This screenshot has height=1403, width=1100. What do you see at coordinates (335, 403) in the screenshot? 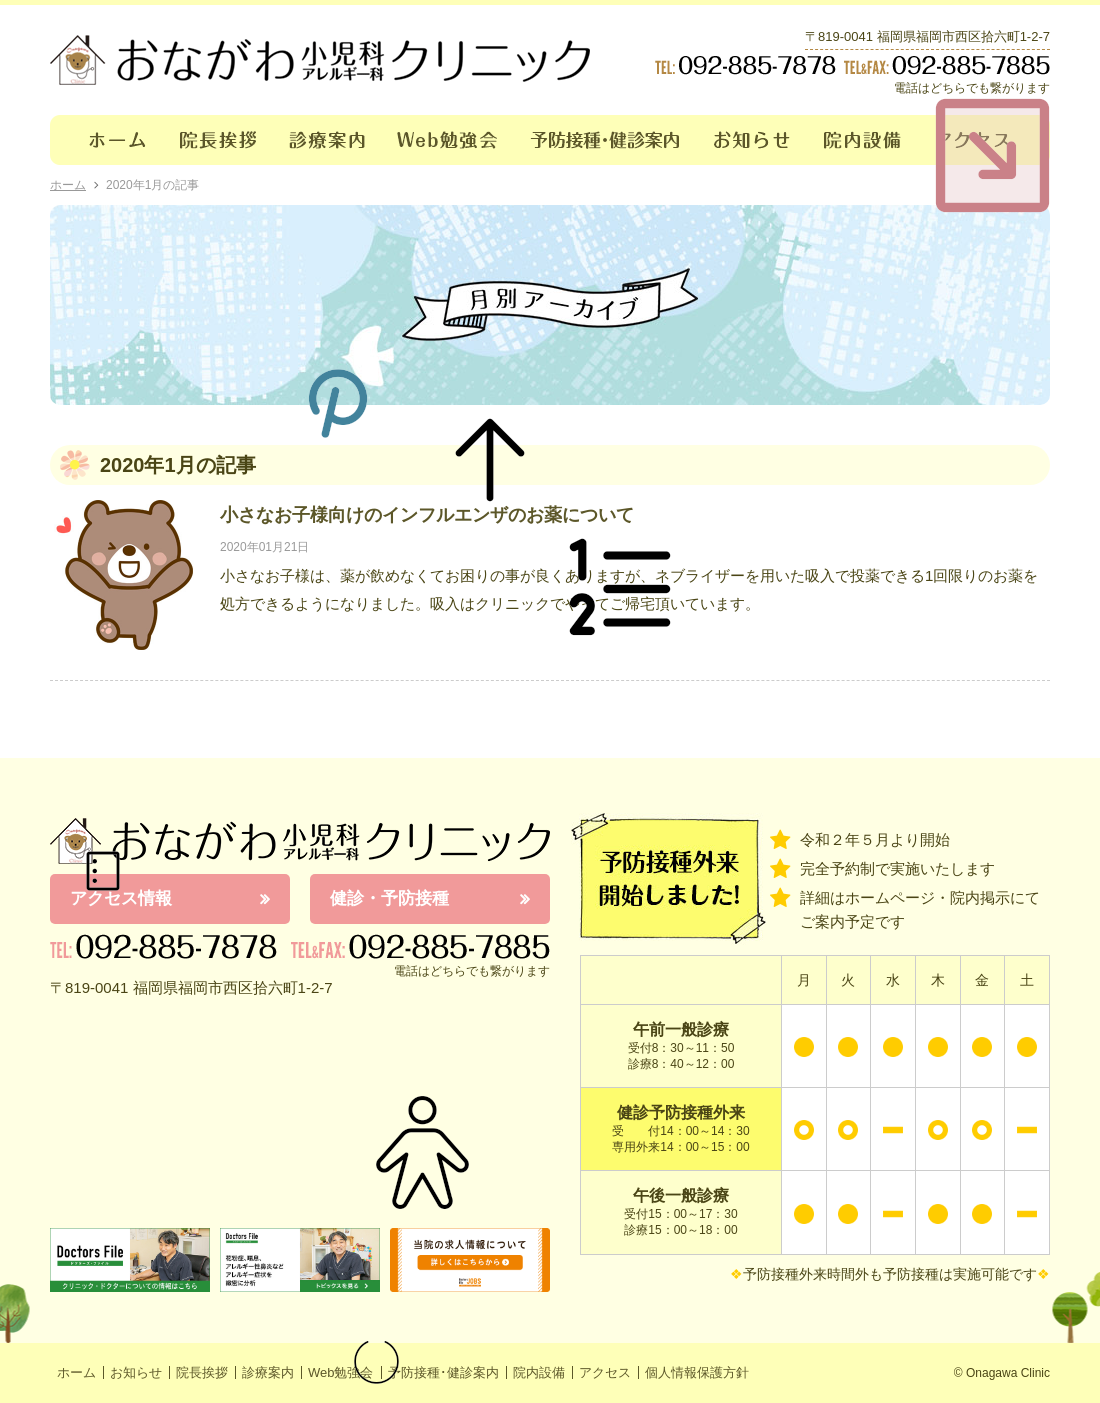
I see `open Pinterest app` at bounding box center [335, 403].